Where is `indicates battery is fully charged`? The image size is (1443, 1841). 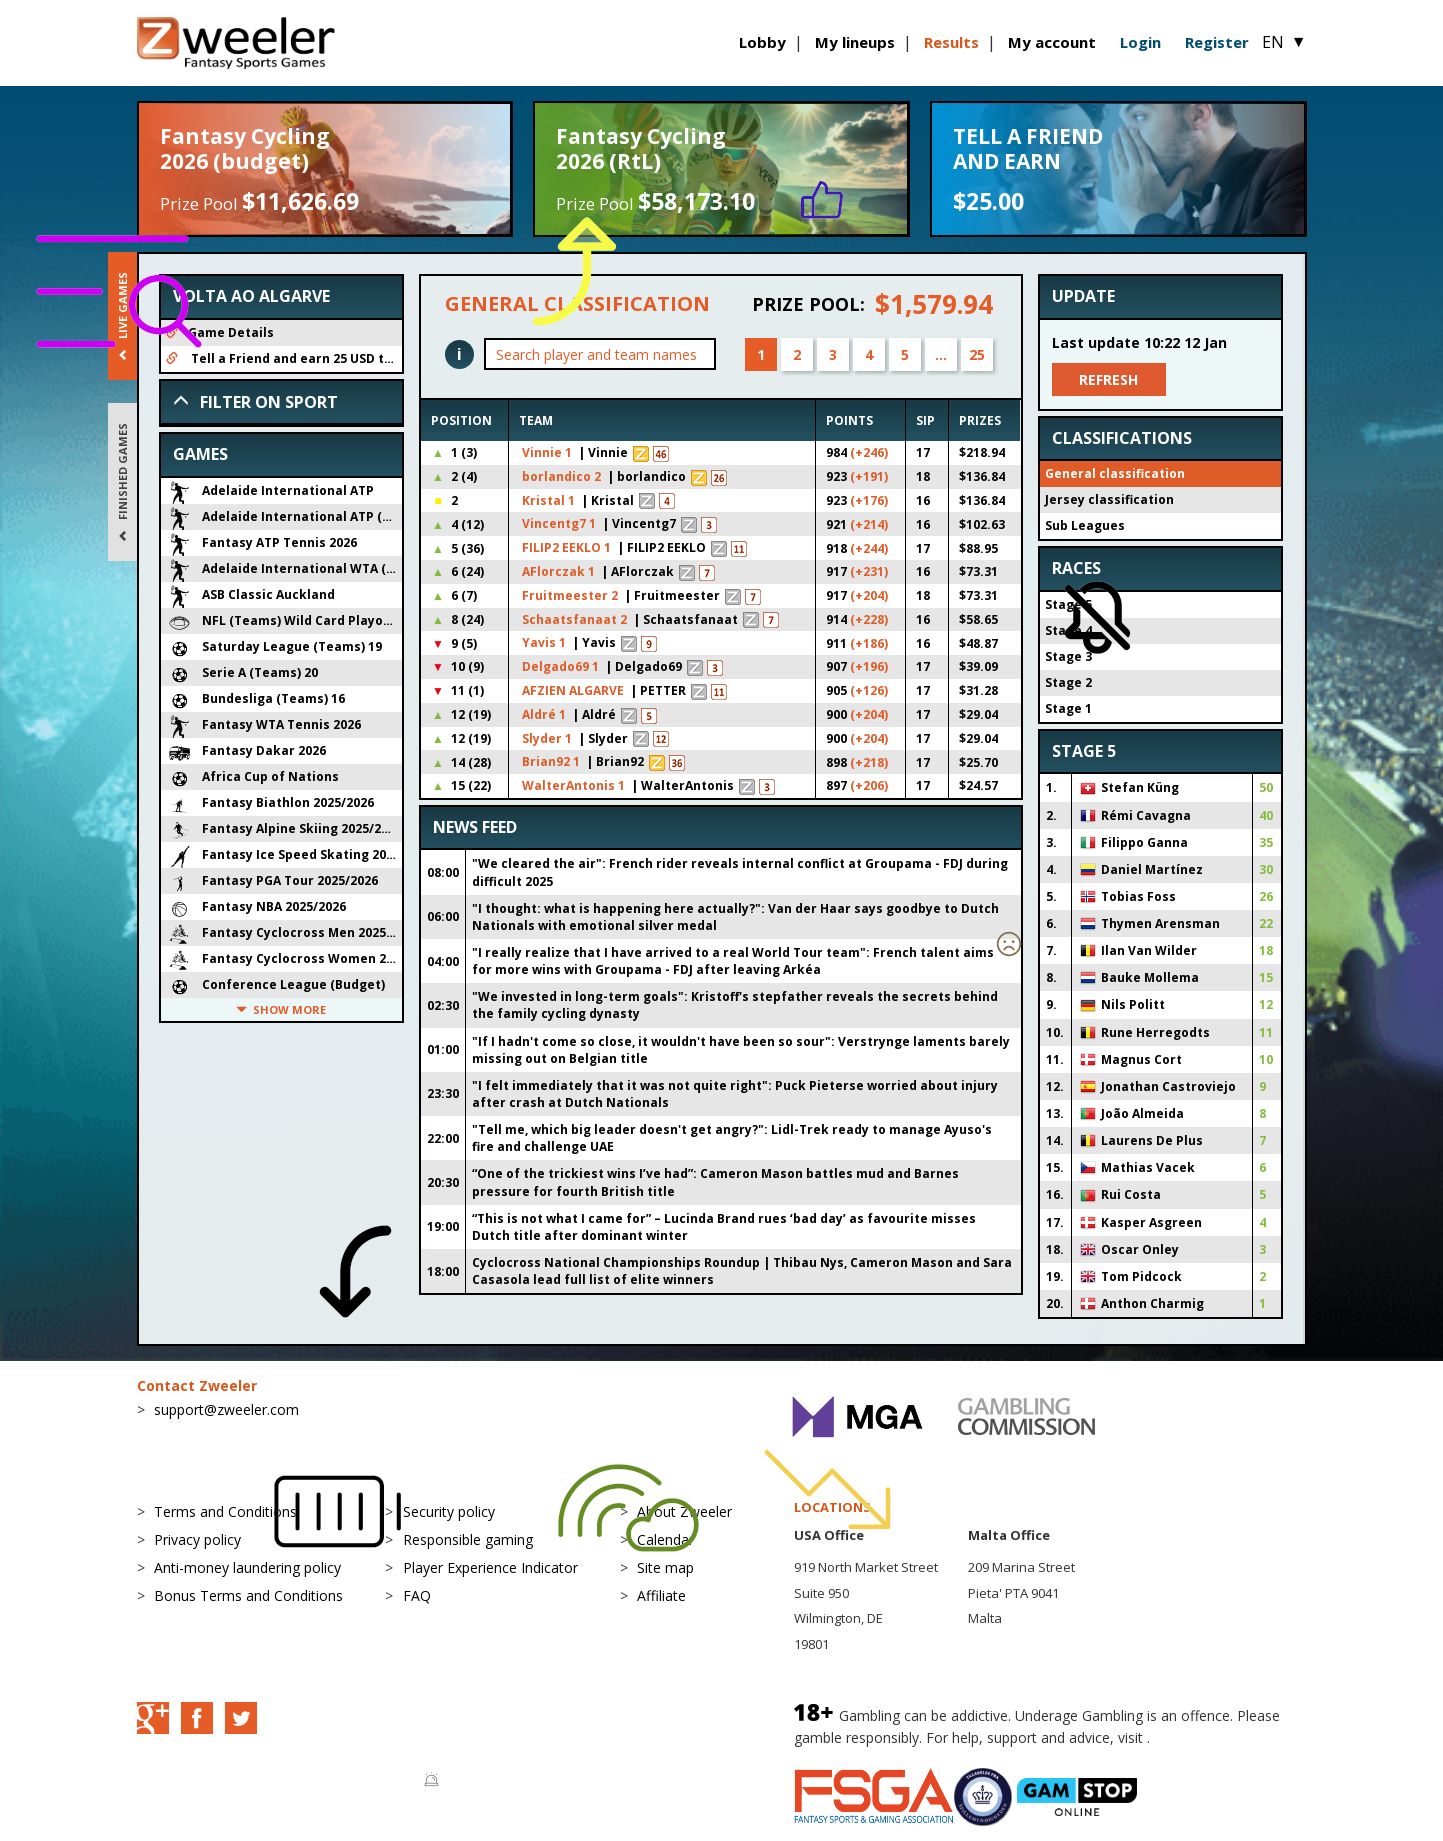
indicates battery is fully charged is located at coordinates (335, 1511).